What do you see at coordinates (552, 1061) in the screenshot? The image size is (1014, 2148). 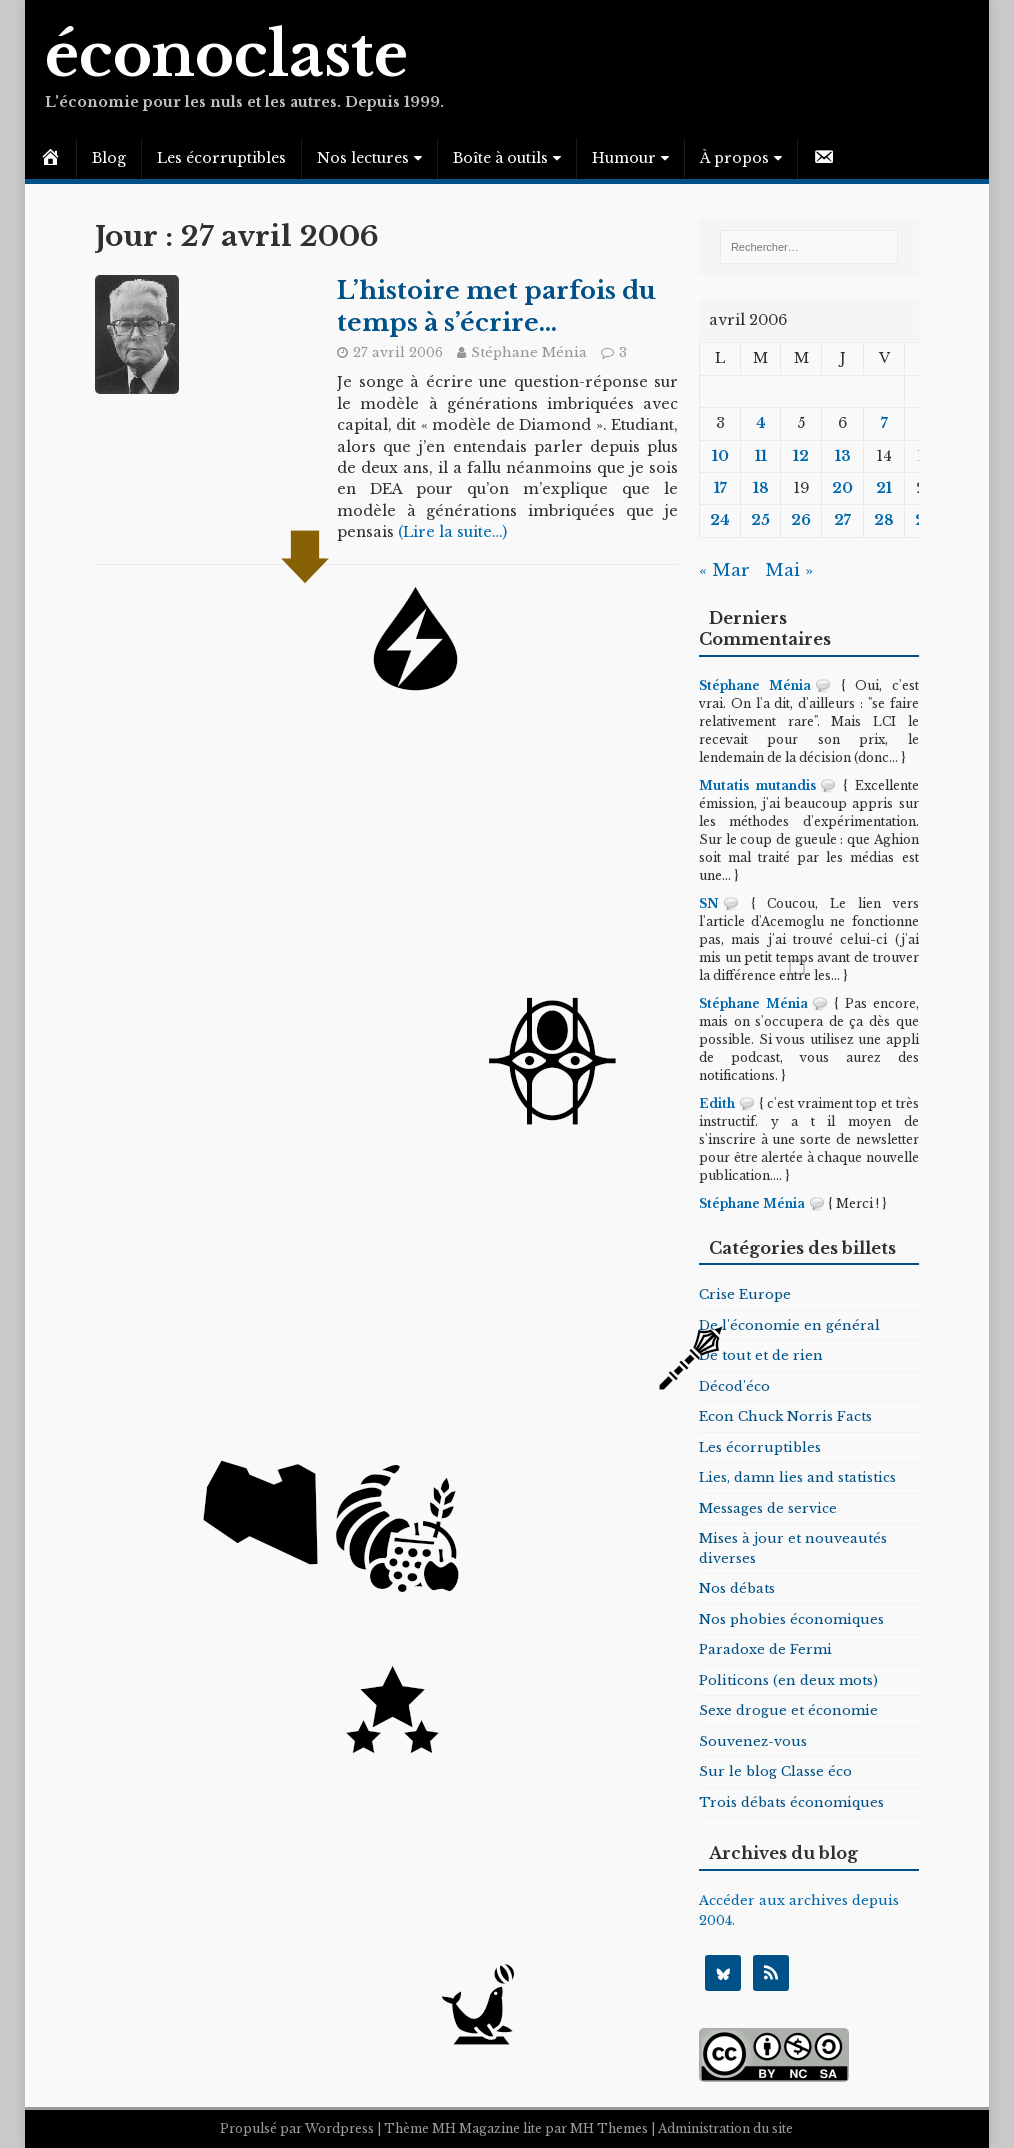 I see `enable eye tracking or gaze detection` at bounding box center [552, 1061].